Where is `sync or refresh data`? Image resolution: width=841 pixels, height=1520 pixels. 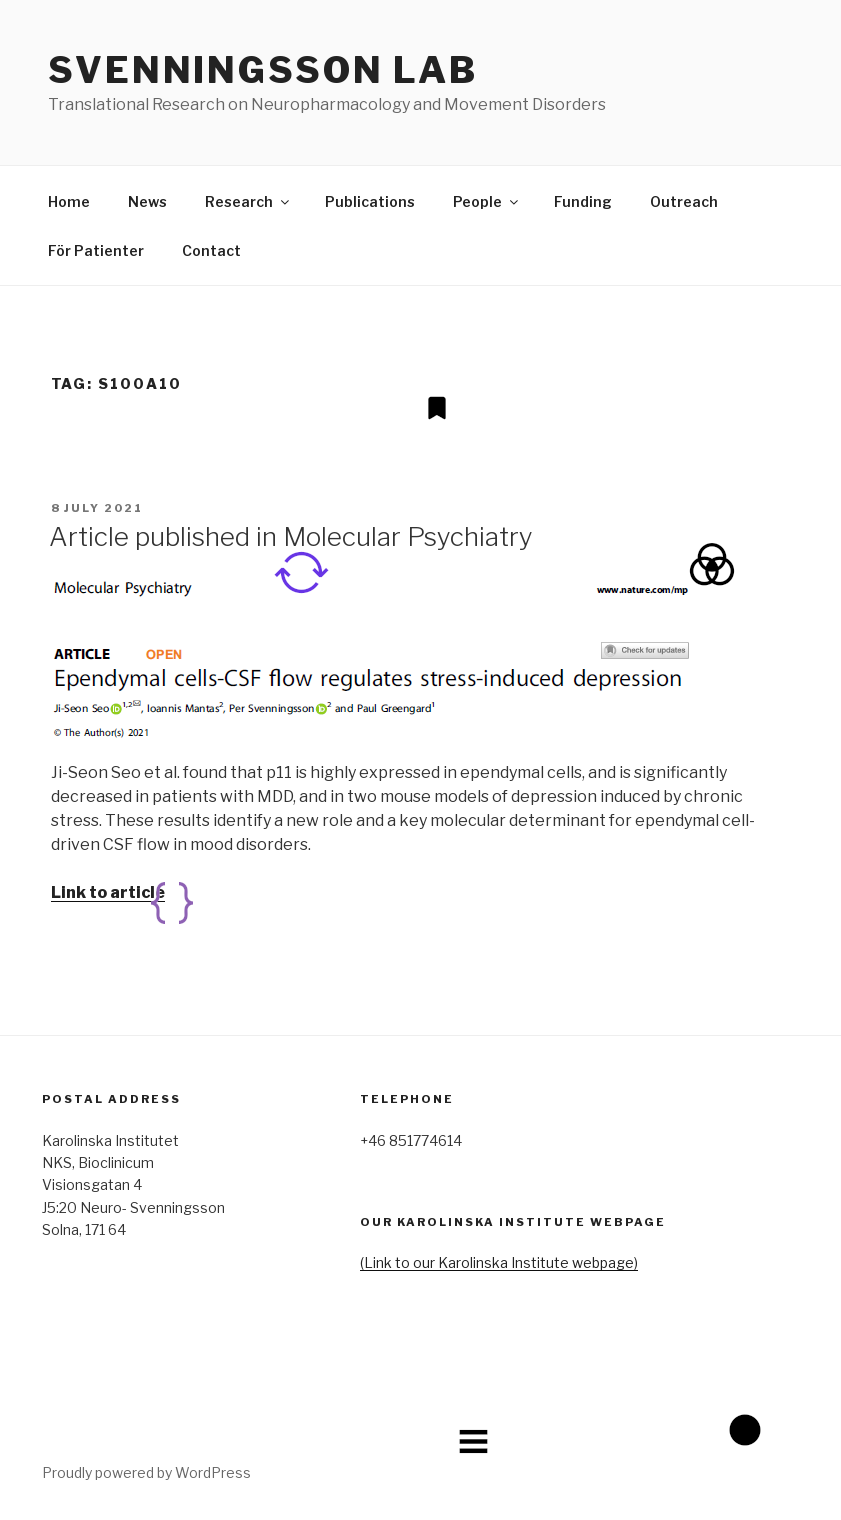
sync or refresh data is located at coordinates (301, 572).